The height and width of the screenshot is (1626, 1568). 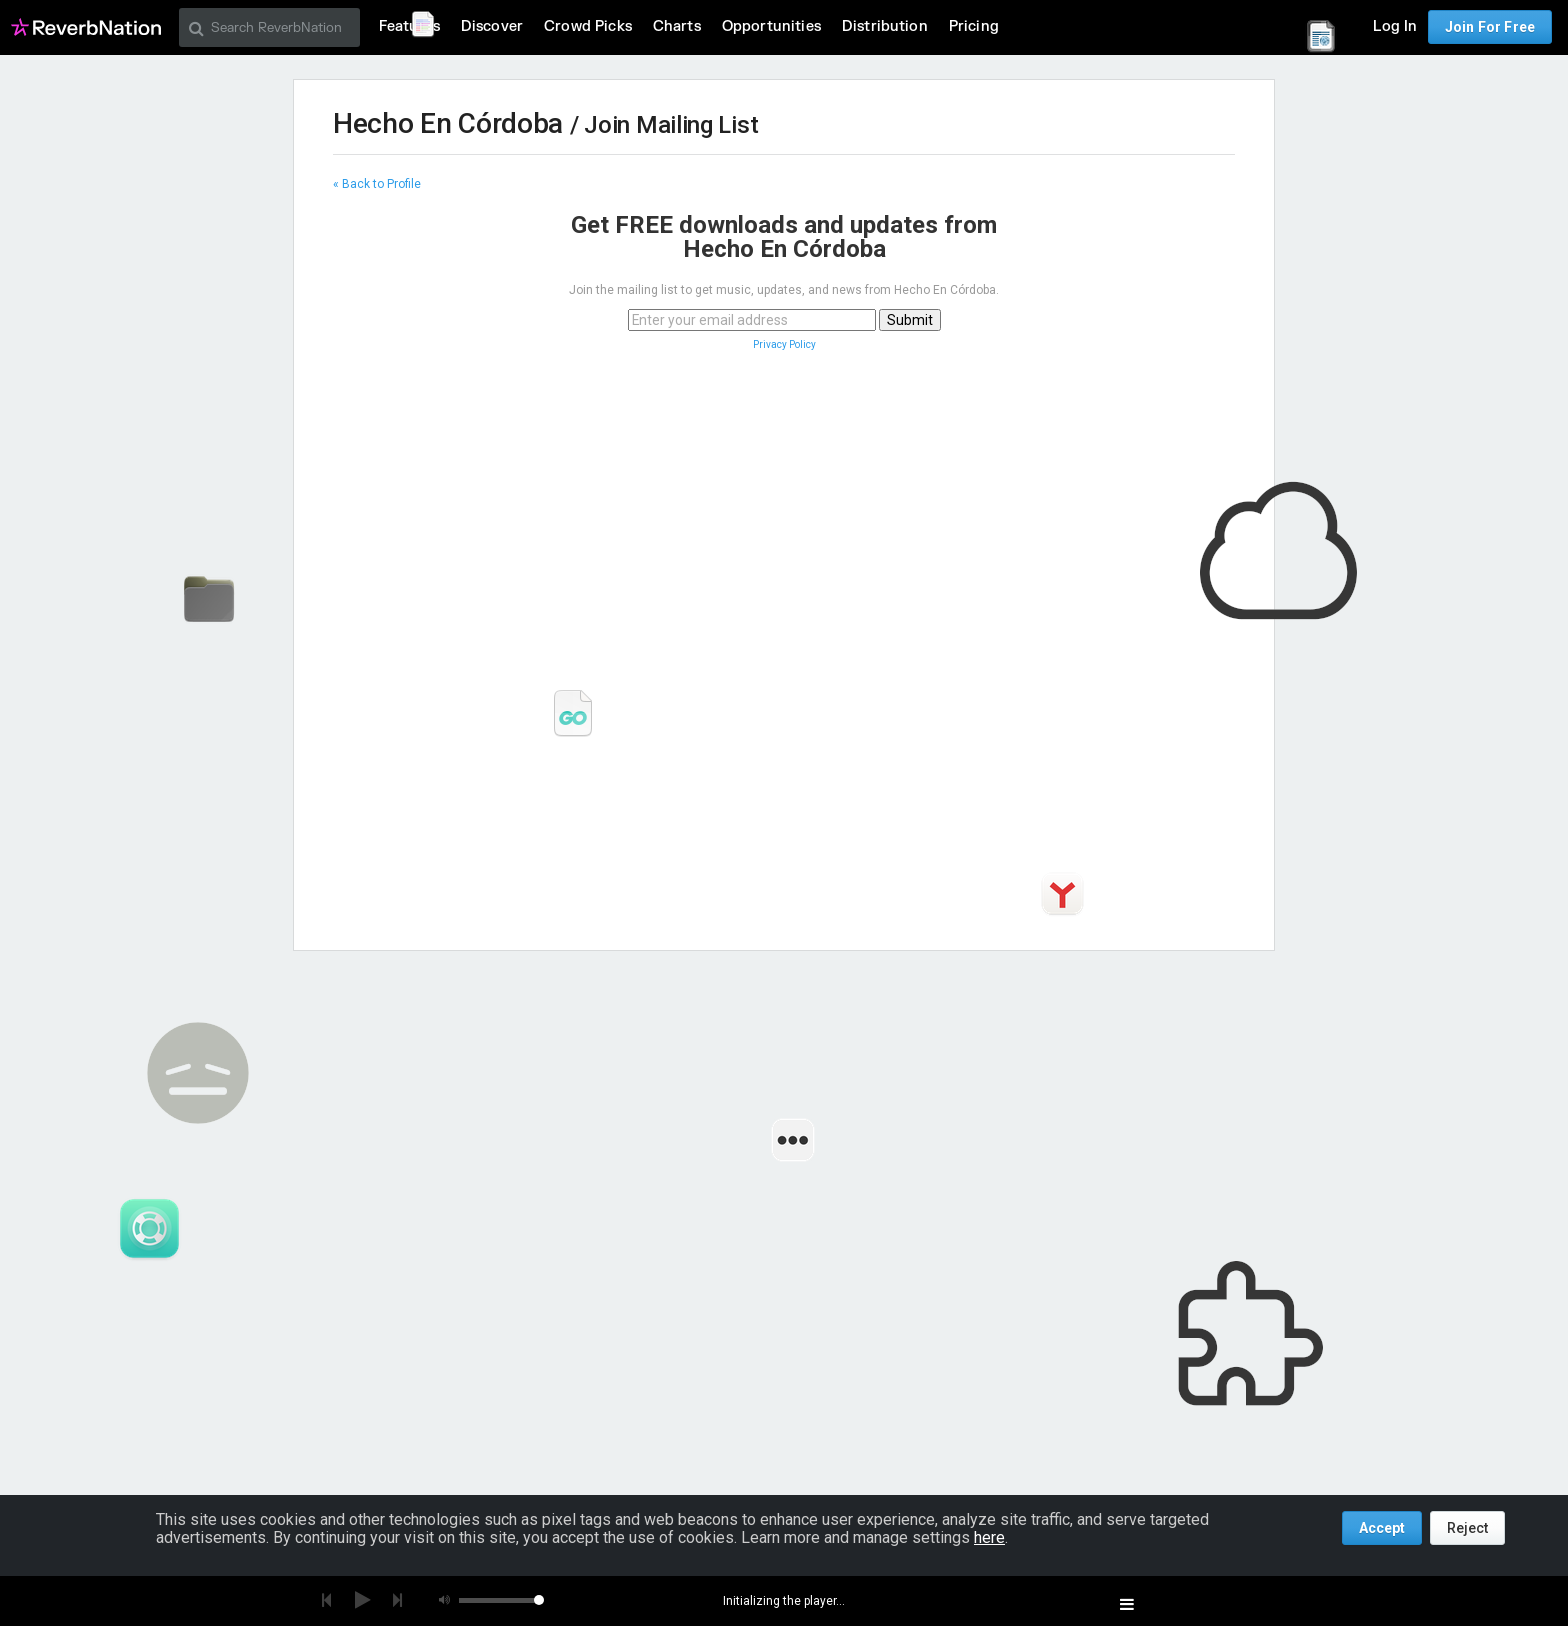 What do you see at coordinates (1321, 36) in the screenshot?
I see `open a web template document file` at bounding box center [1321, 36].